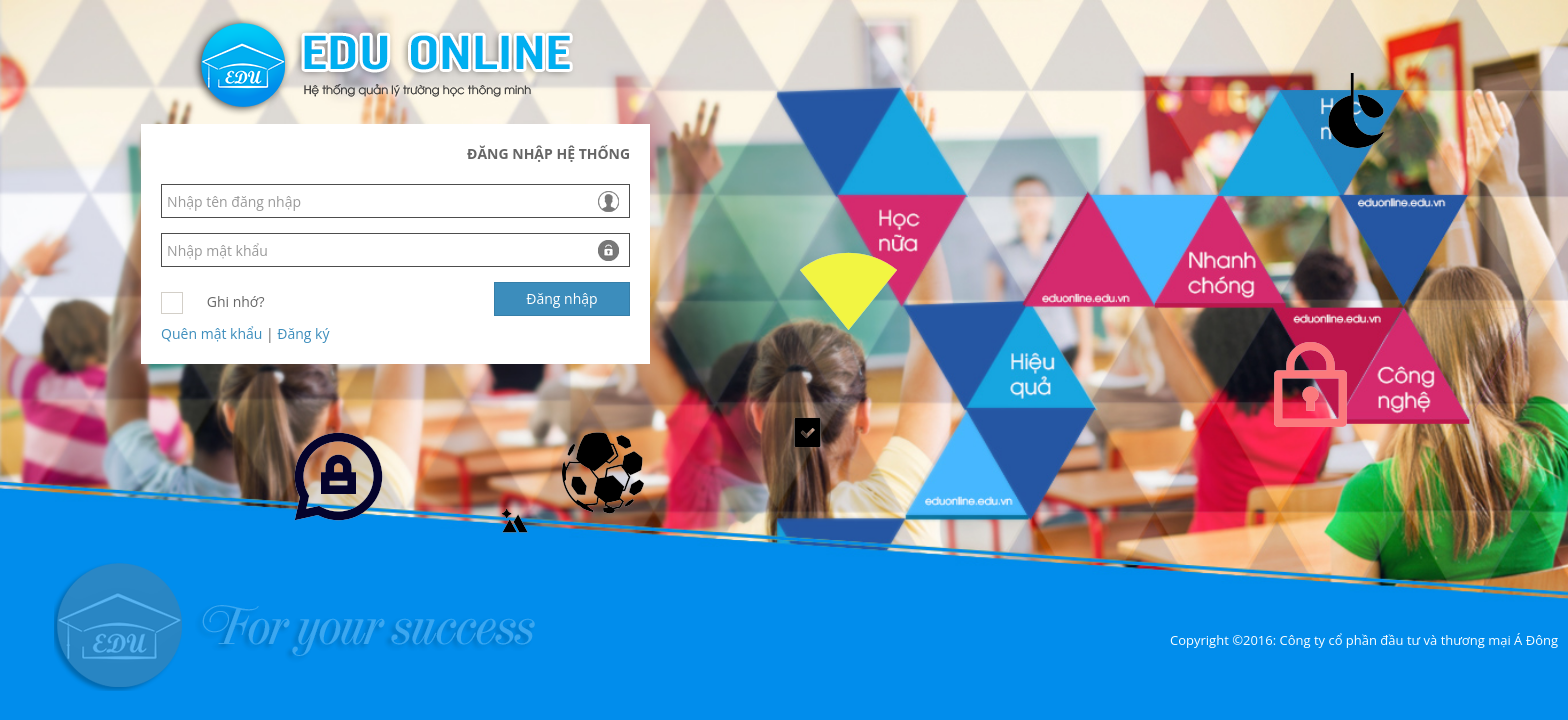  What do you see at coordinates (1356, 110) in the screenshot?
I see `link to CNES (French space agency) website` at bounding box center [1356, 110].